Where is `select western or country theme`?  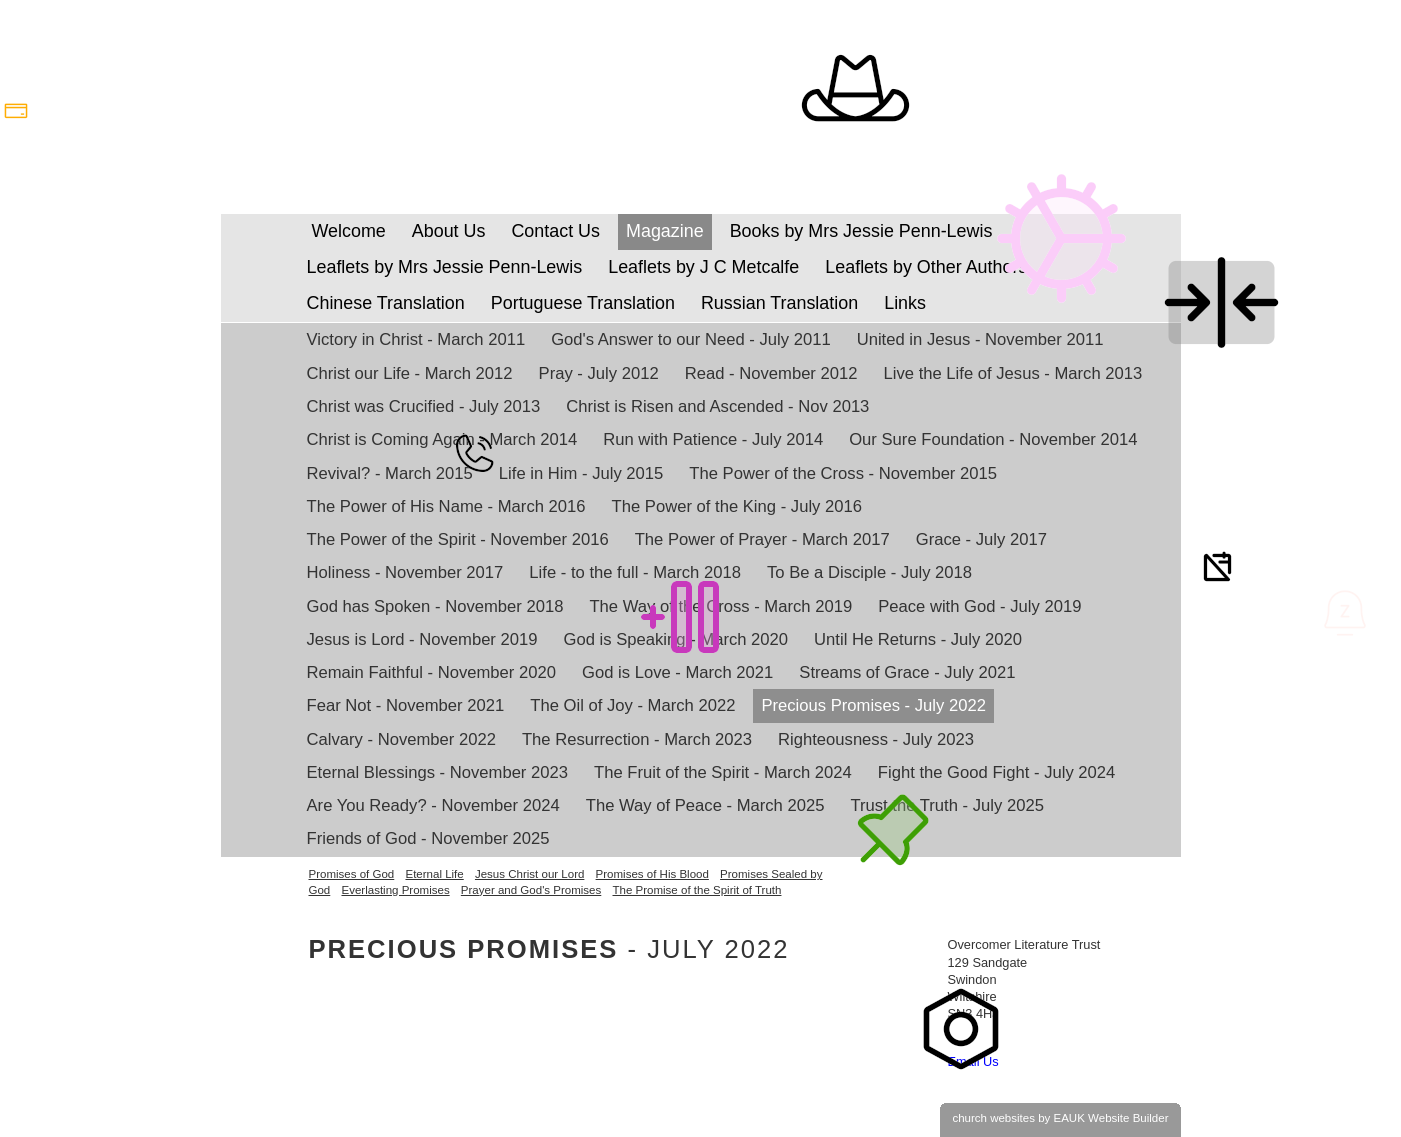 select western or country theme is located at coordinates (855, 91).